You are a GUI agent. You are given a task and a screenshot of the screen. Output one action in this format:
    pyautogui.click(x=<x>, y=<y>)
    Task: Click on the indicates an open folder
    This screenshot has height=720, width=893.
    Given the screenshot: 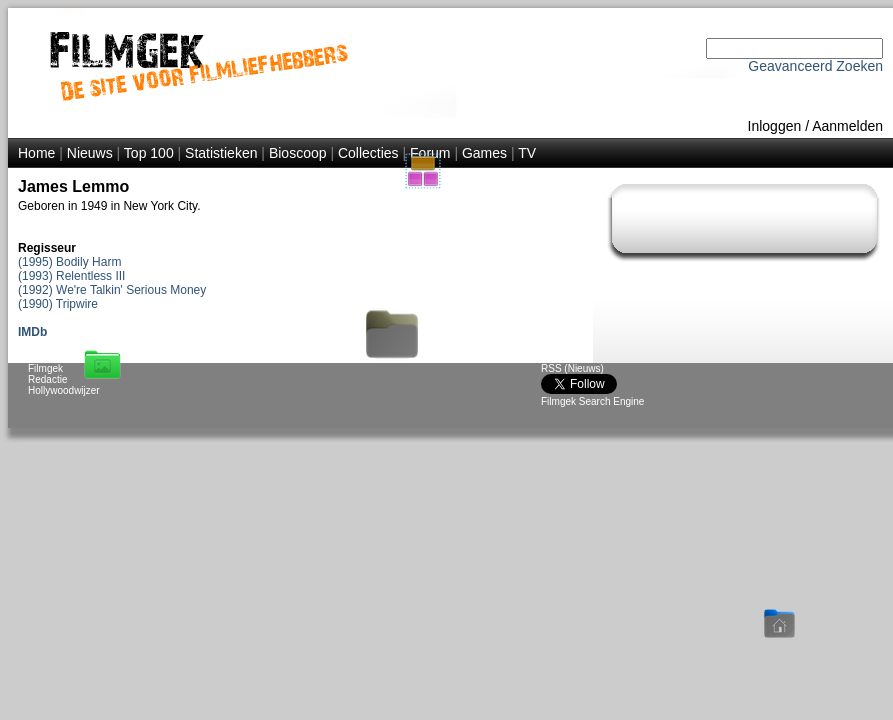 What is the action you would take?
    pyautogui.click(x=392, y=334)
    